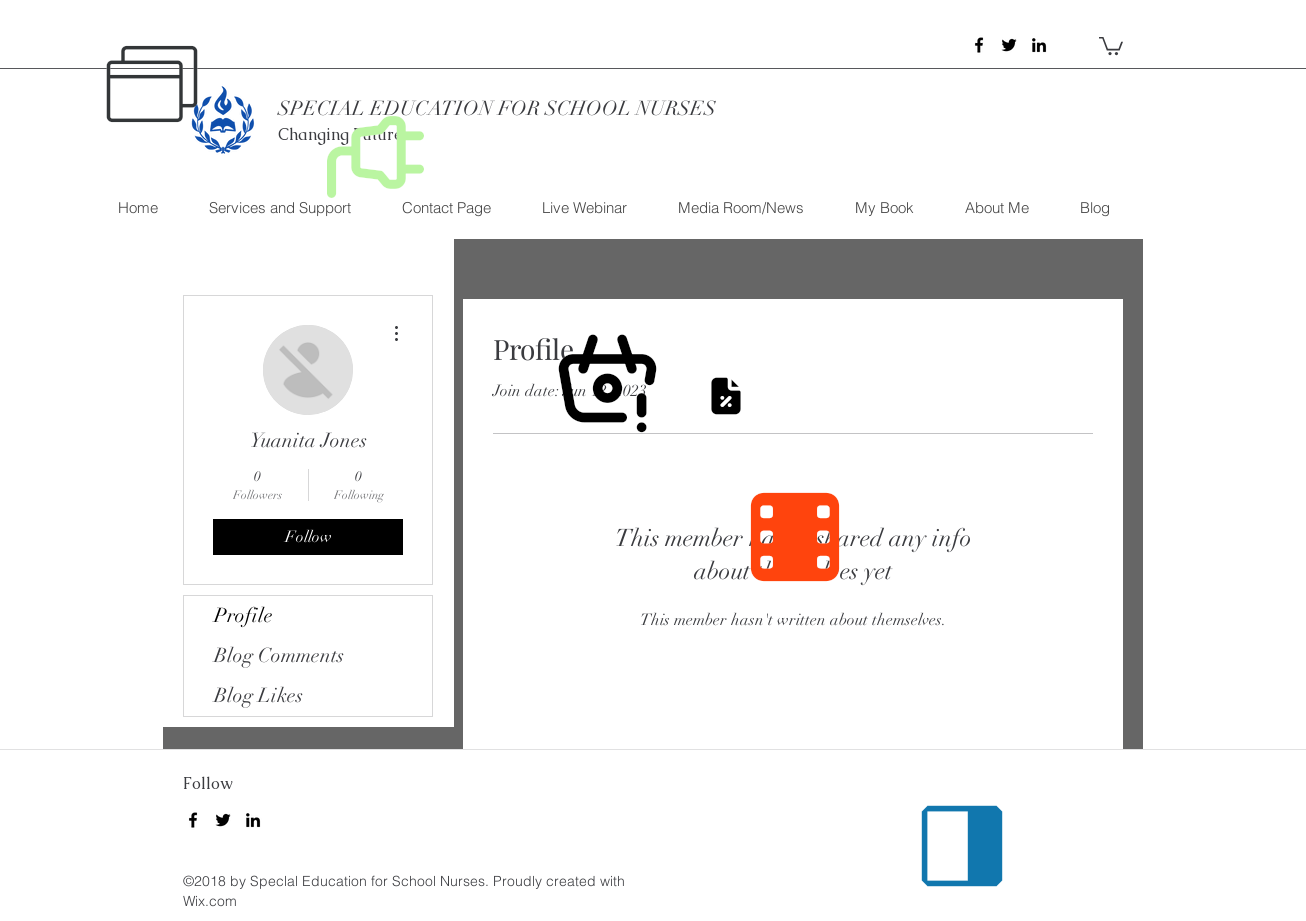  I want to click on indicates an issue with your shopping basket, so click(607, 378).